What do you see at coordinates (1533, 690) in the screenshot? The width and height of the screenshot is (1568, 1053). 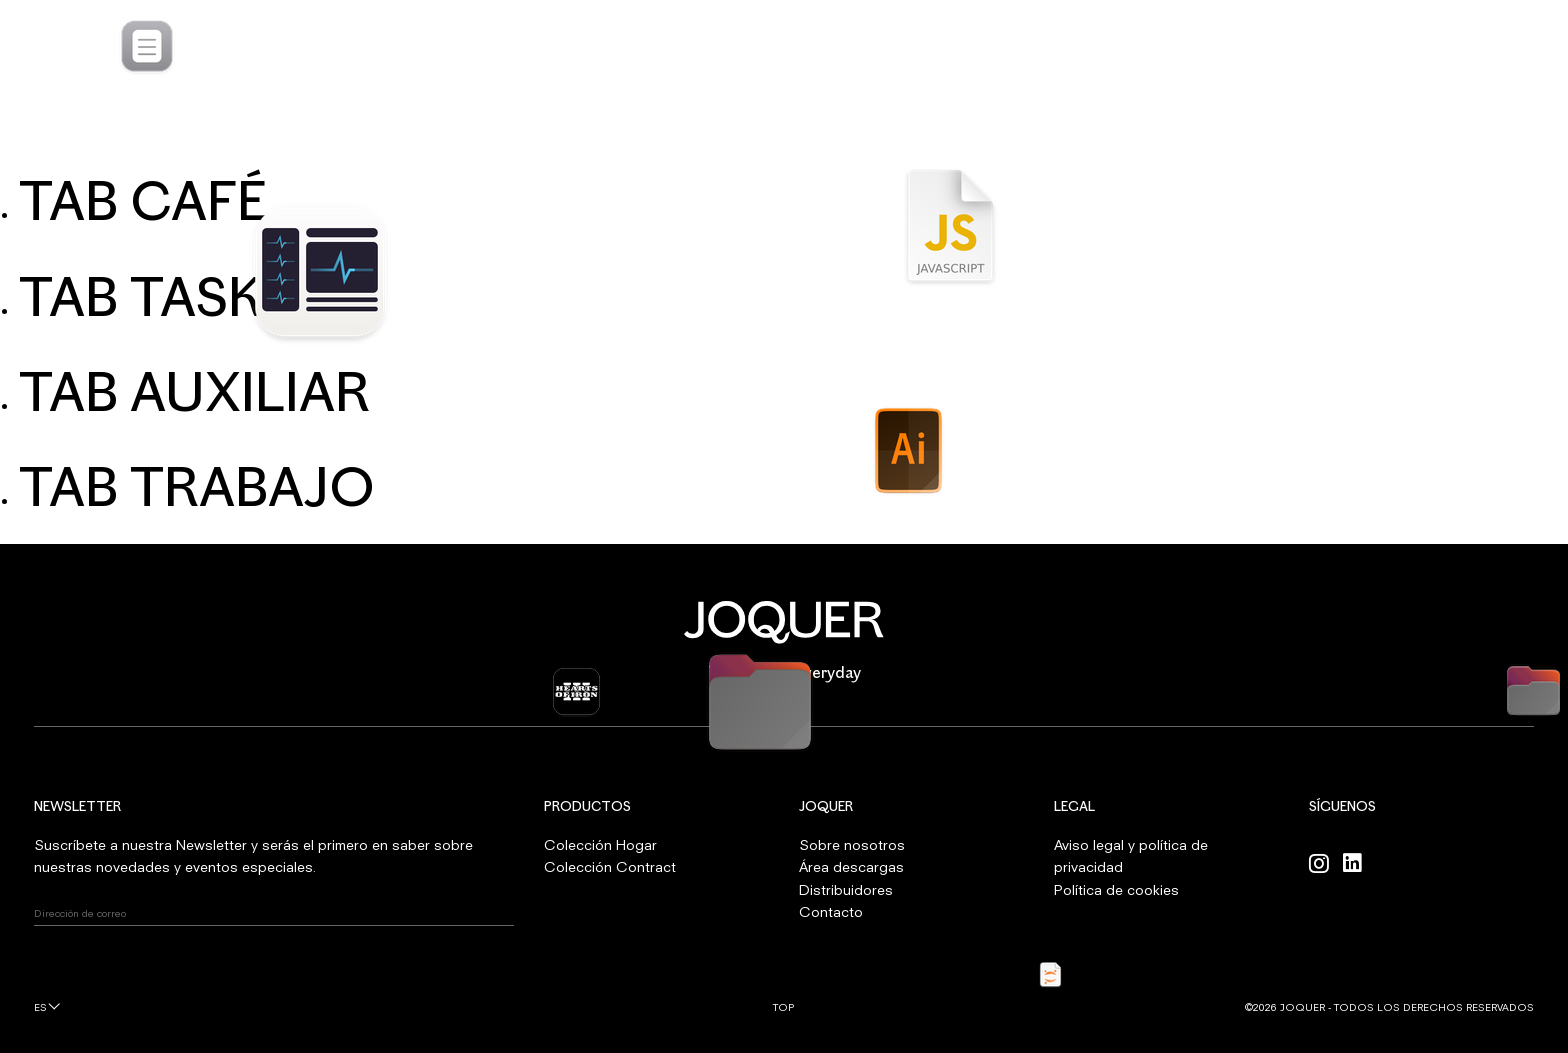 I see `view contents of an open folder` at bounding box center [1533, 690].